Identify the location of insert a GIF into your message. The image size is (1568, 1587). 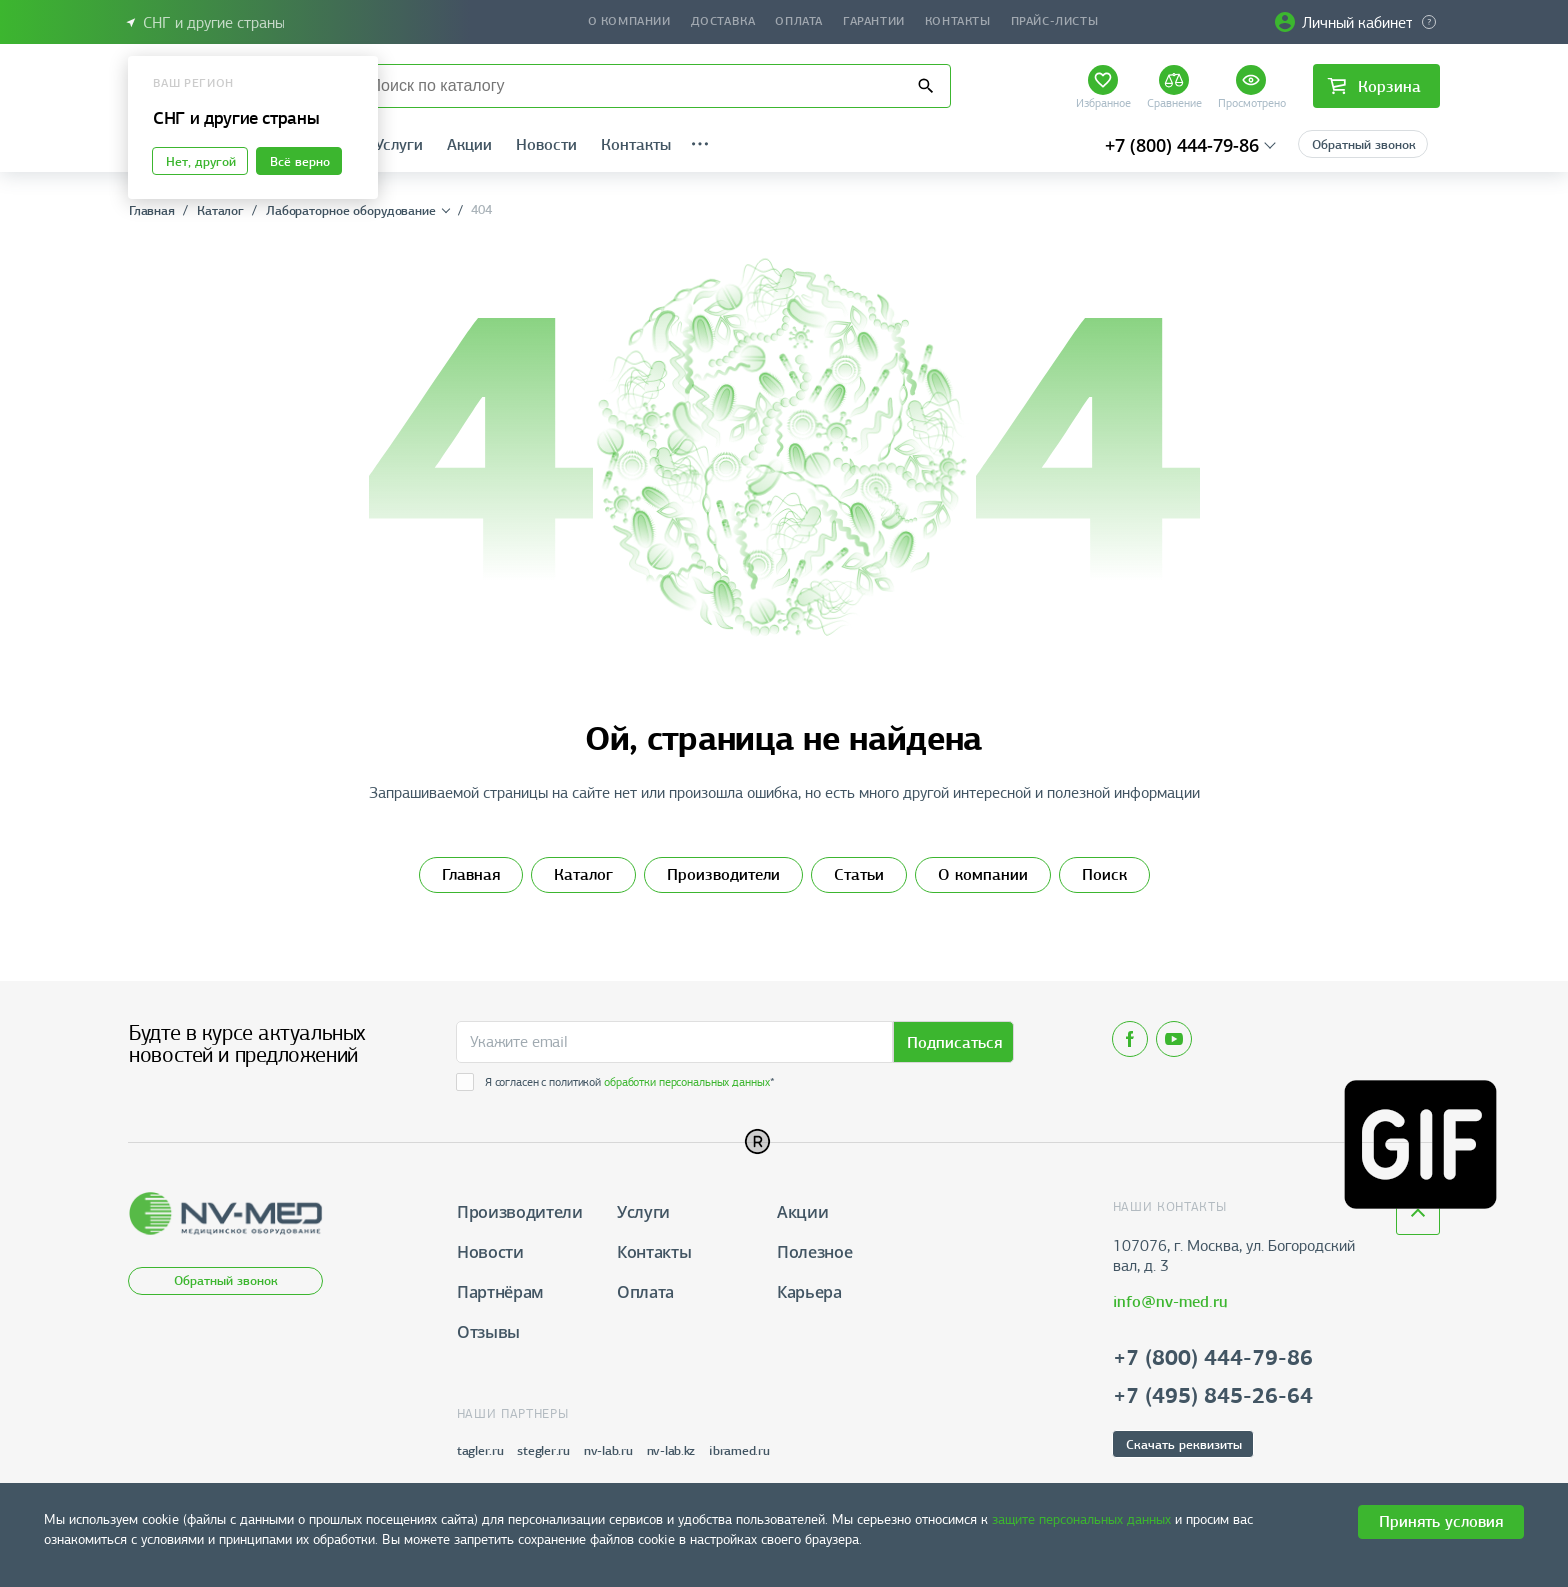
(1420, 1144).